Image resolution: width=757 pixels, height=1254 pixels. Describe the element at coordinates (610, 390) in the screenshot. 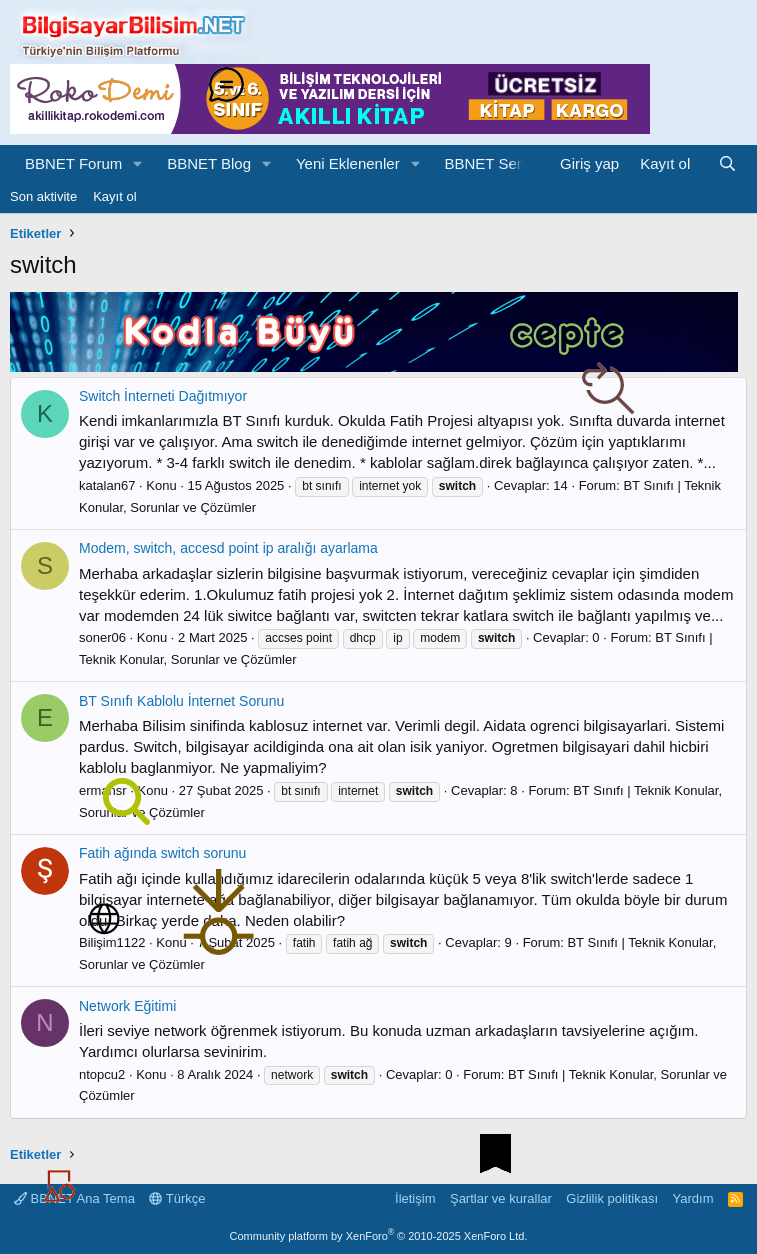

I see `go to search panel` at that location.